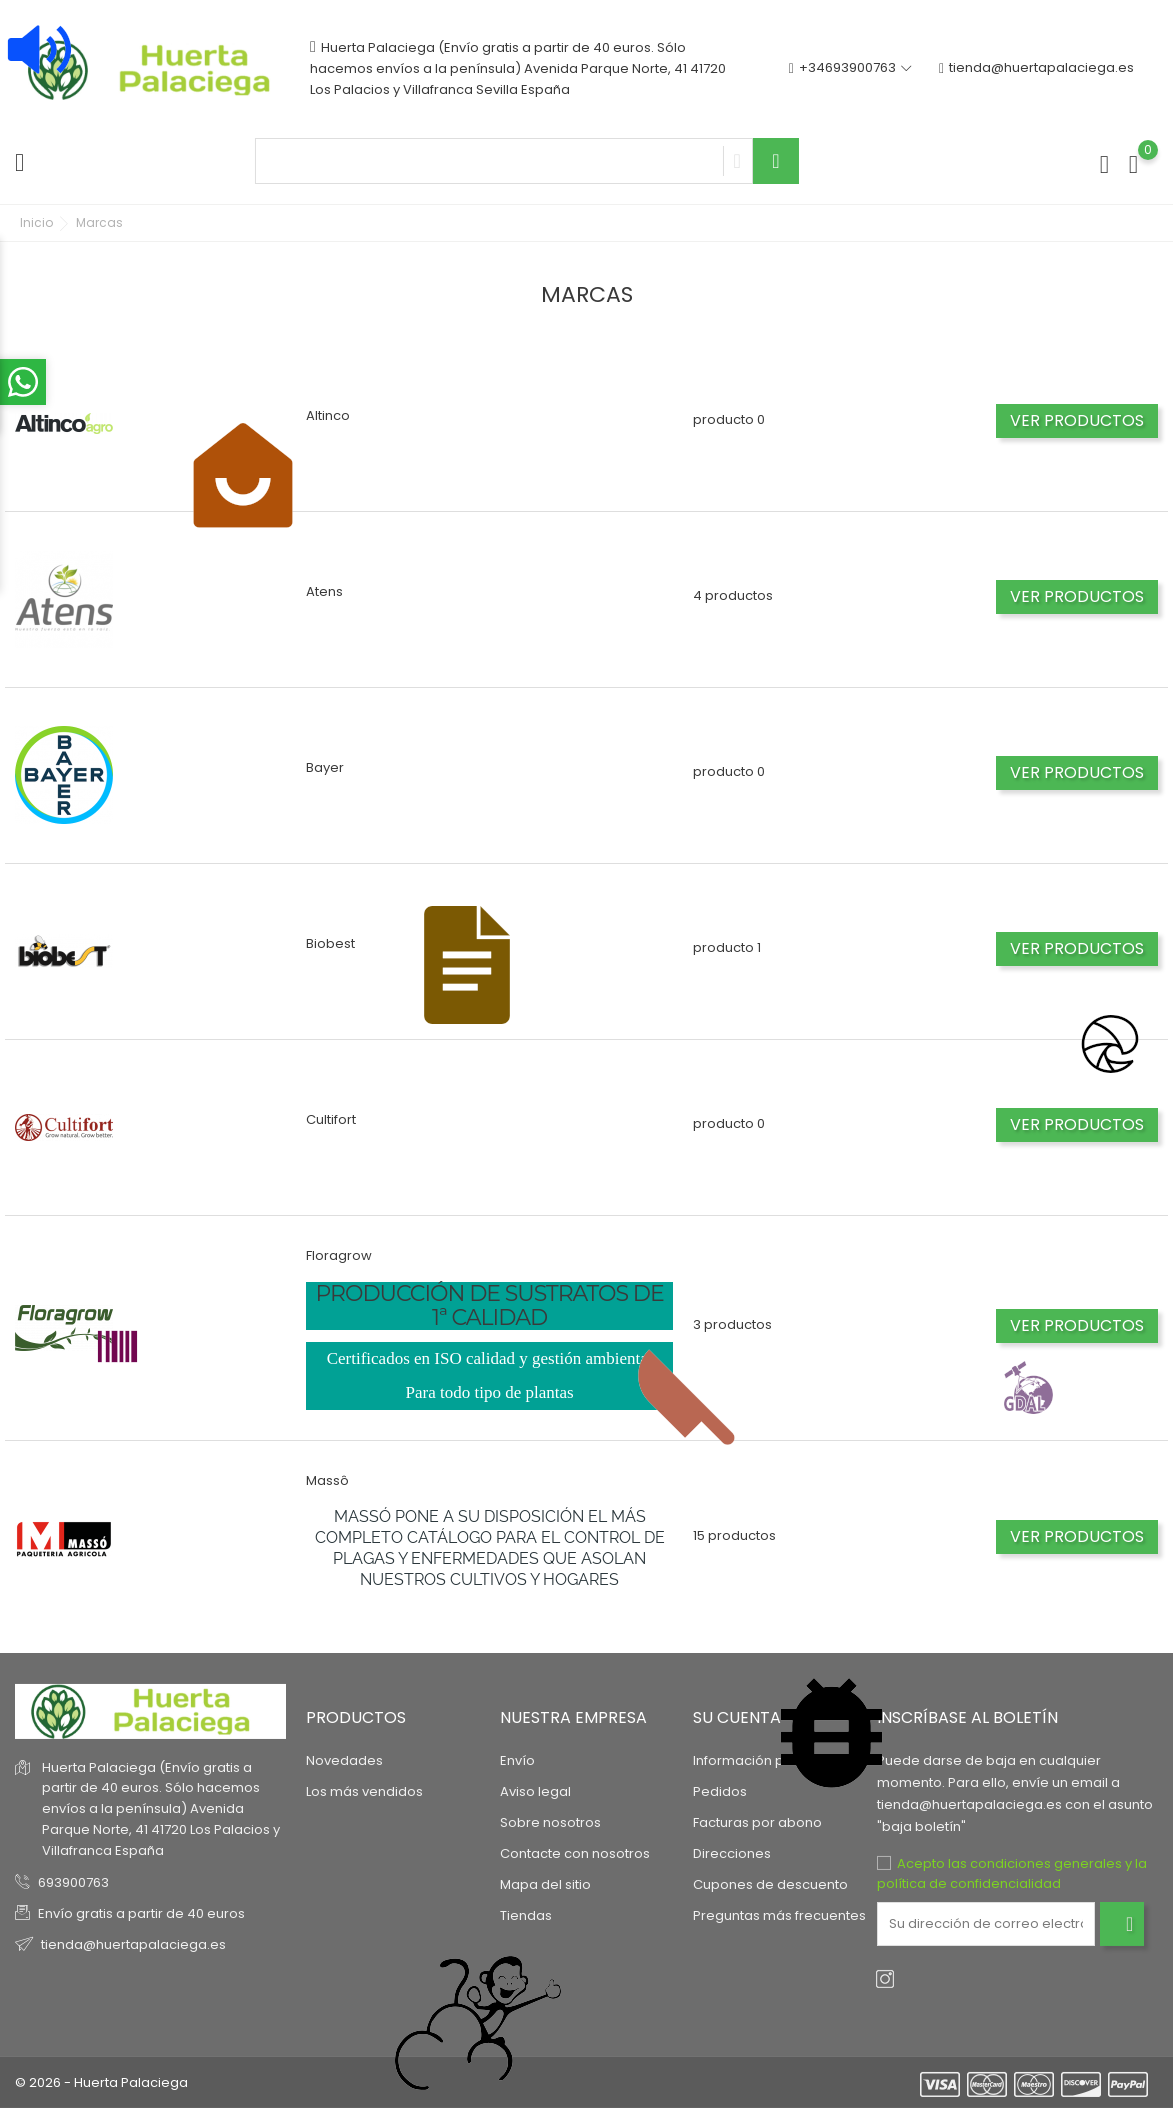 The width and height of the screenshot is (1173, 2108). What do you see at coordinates (39, 49) in the screenshot?
I see `increase or adjust volume level` at bounding box center [39, 49].